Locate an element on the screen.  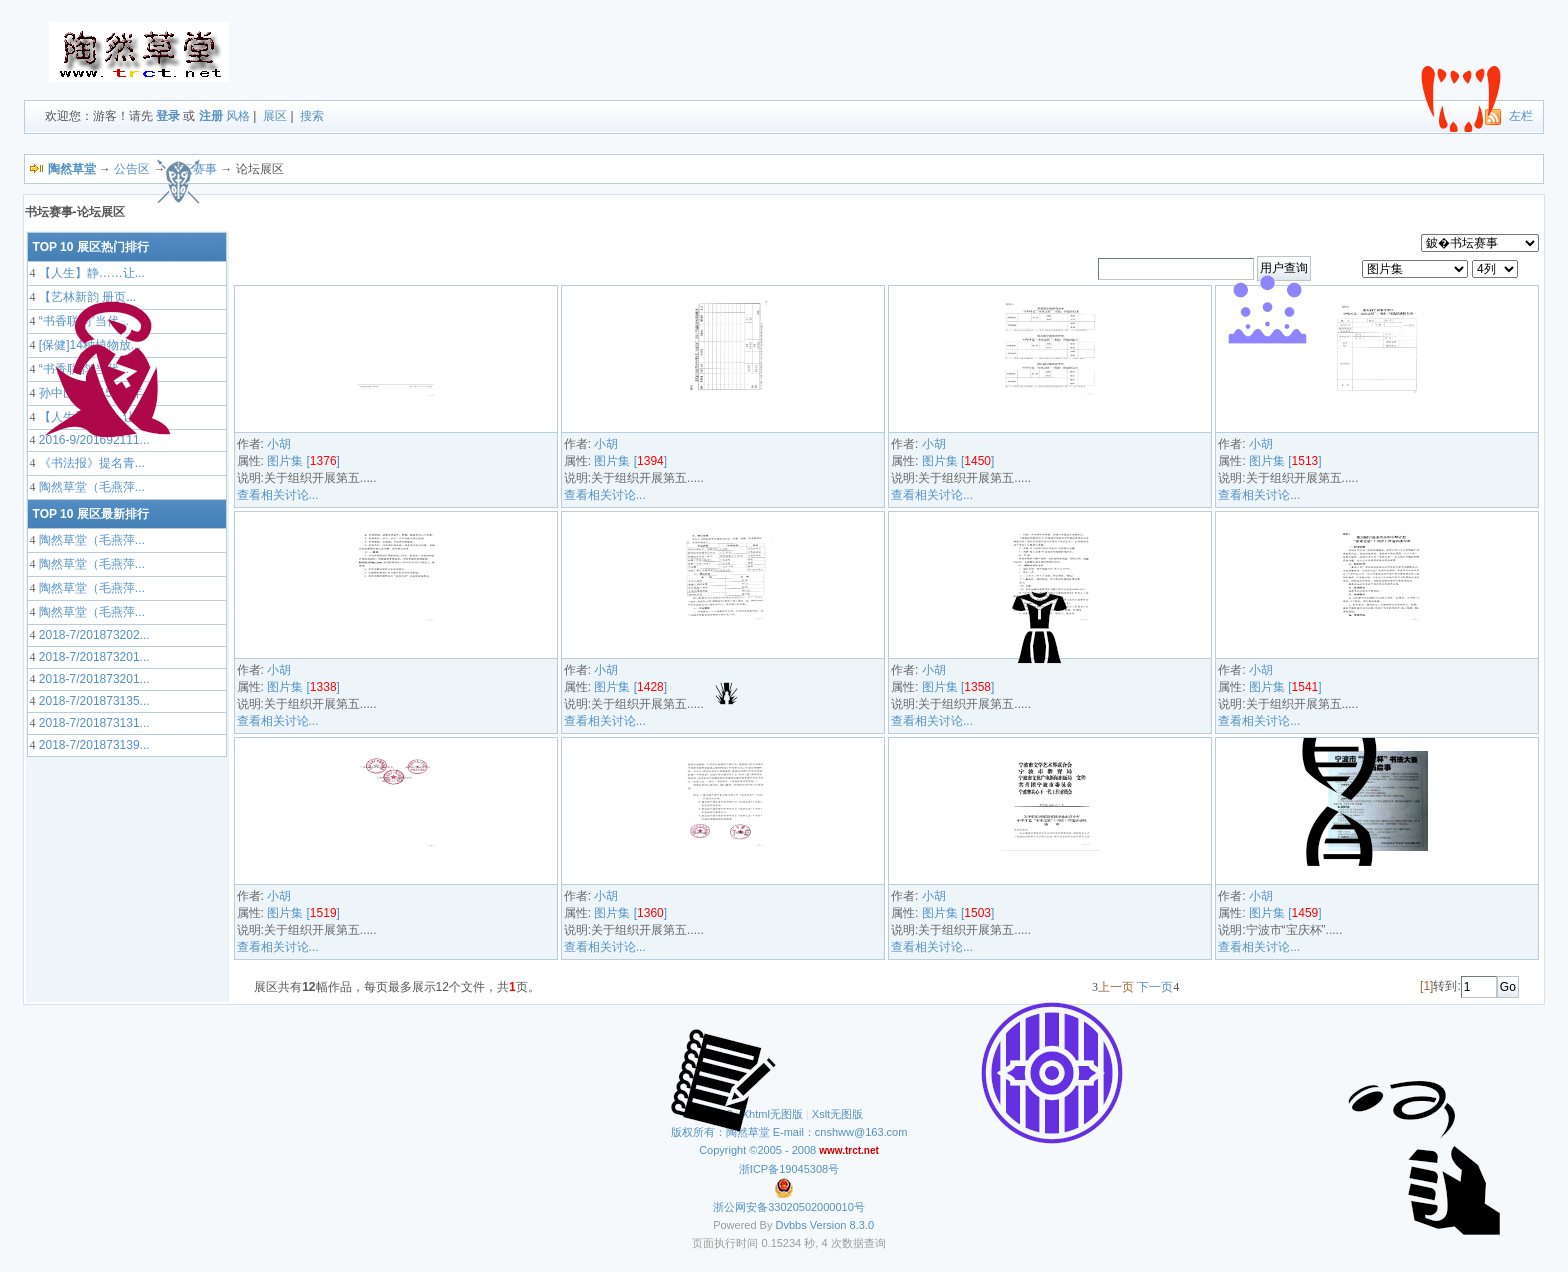
indicates lava or molten terrain hazard is located at coordinates (1267, 309).